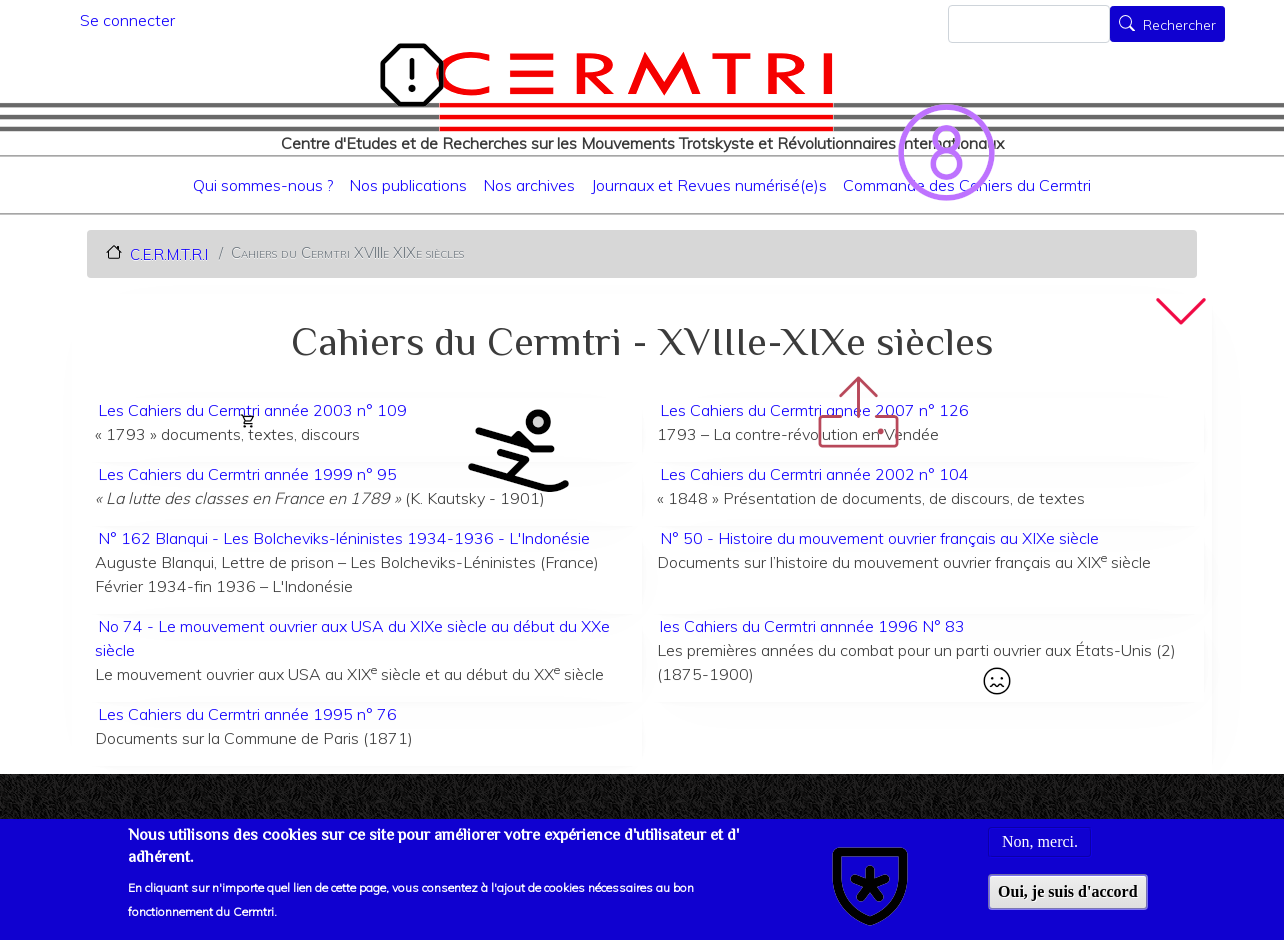 The height and width of the screenshot is (940, 1284). Describe the element at coordinates (248, 421) in the screenshot. I see `view nearby grocery stores` at that location.